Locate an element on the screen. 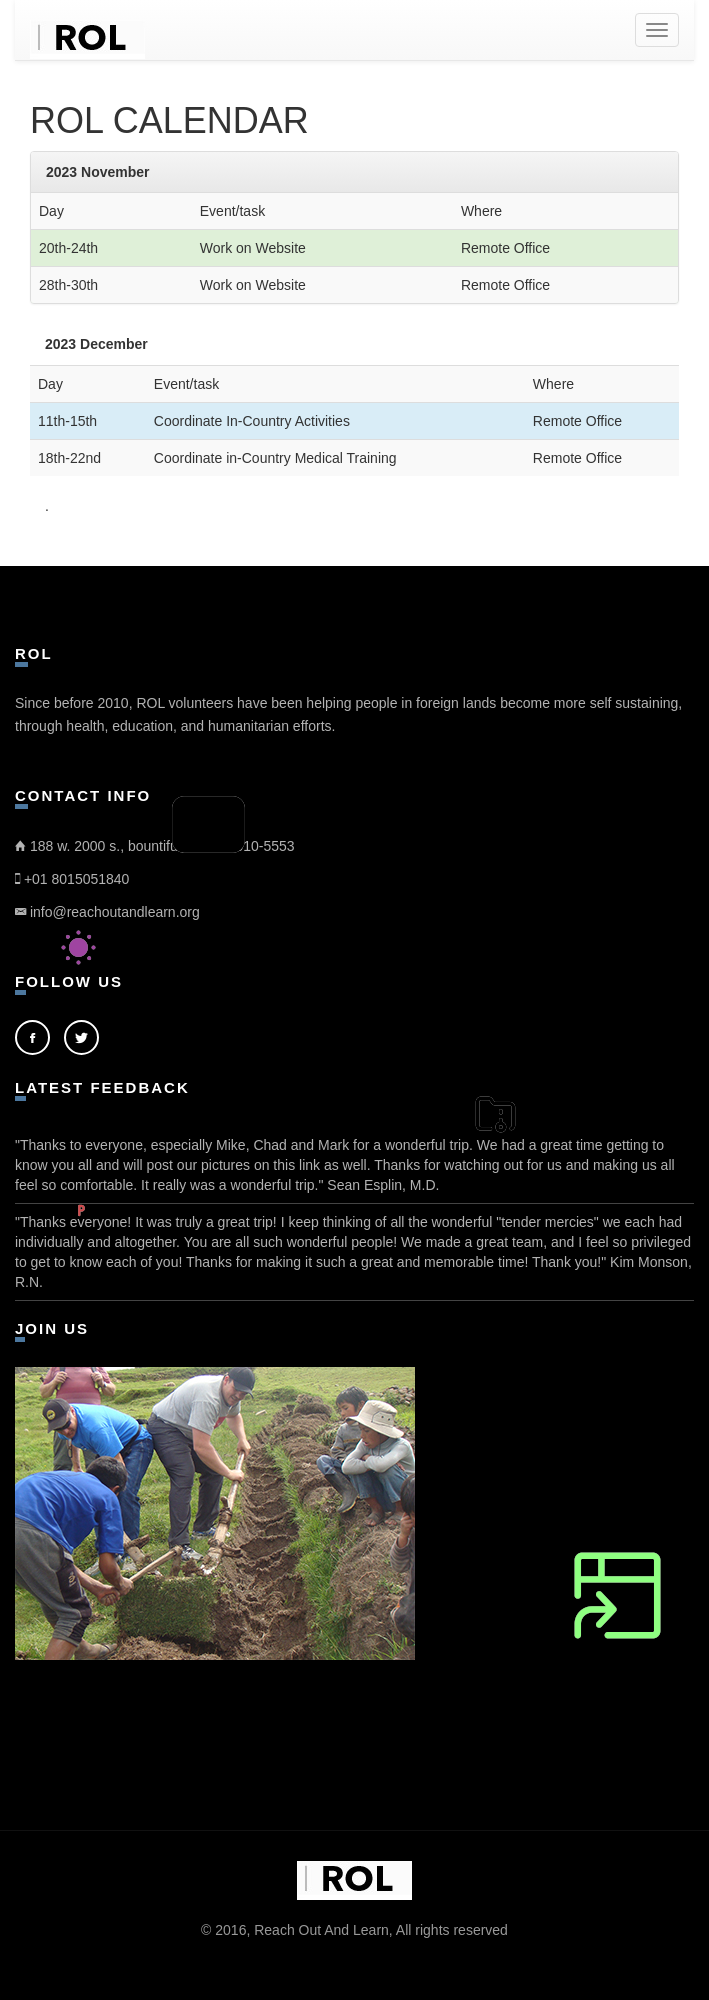 The image size is (709, 2000). set image crop to 7:5 aspect ratio is located at coordinates (208, 824).